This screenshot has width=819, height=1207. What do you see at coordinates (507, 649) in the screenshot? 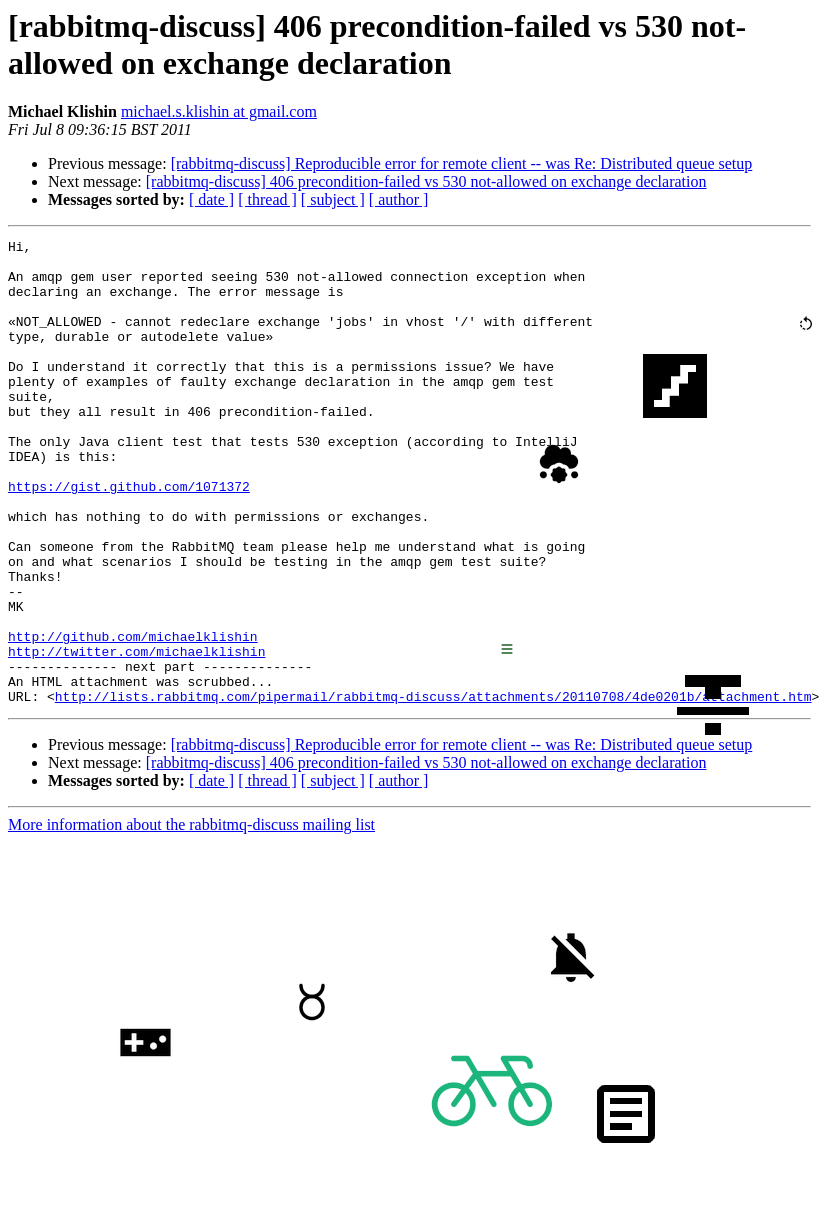
I see `open navigation menu` at bounding box center [507, 649].